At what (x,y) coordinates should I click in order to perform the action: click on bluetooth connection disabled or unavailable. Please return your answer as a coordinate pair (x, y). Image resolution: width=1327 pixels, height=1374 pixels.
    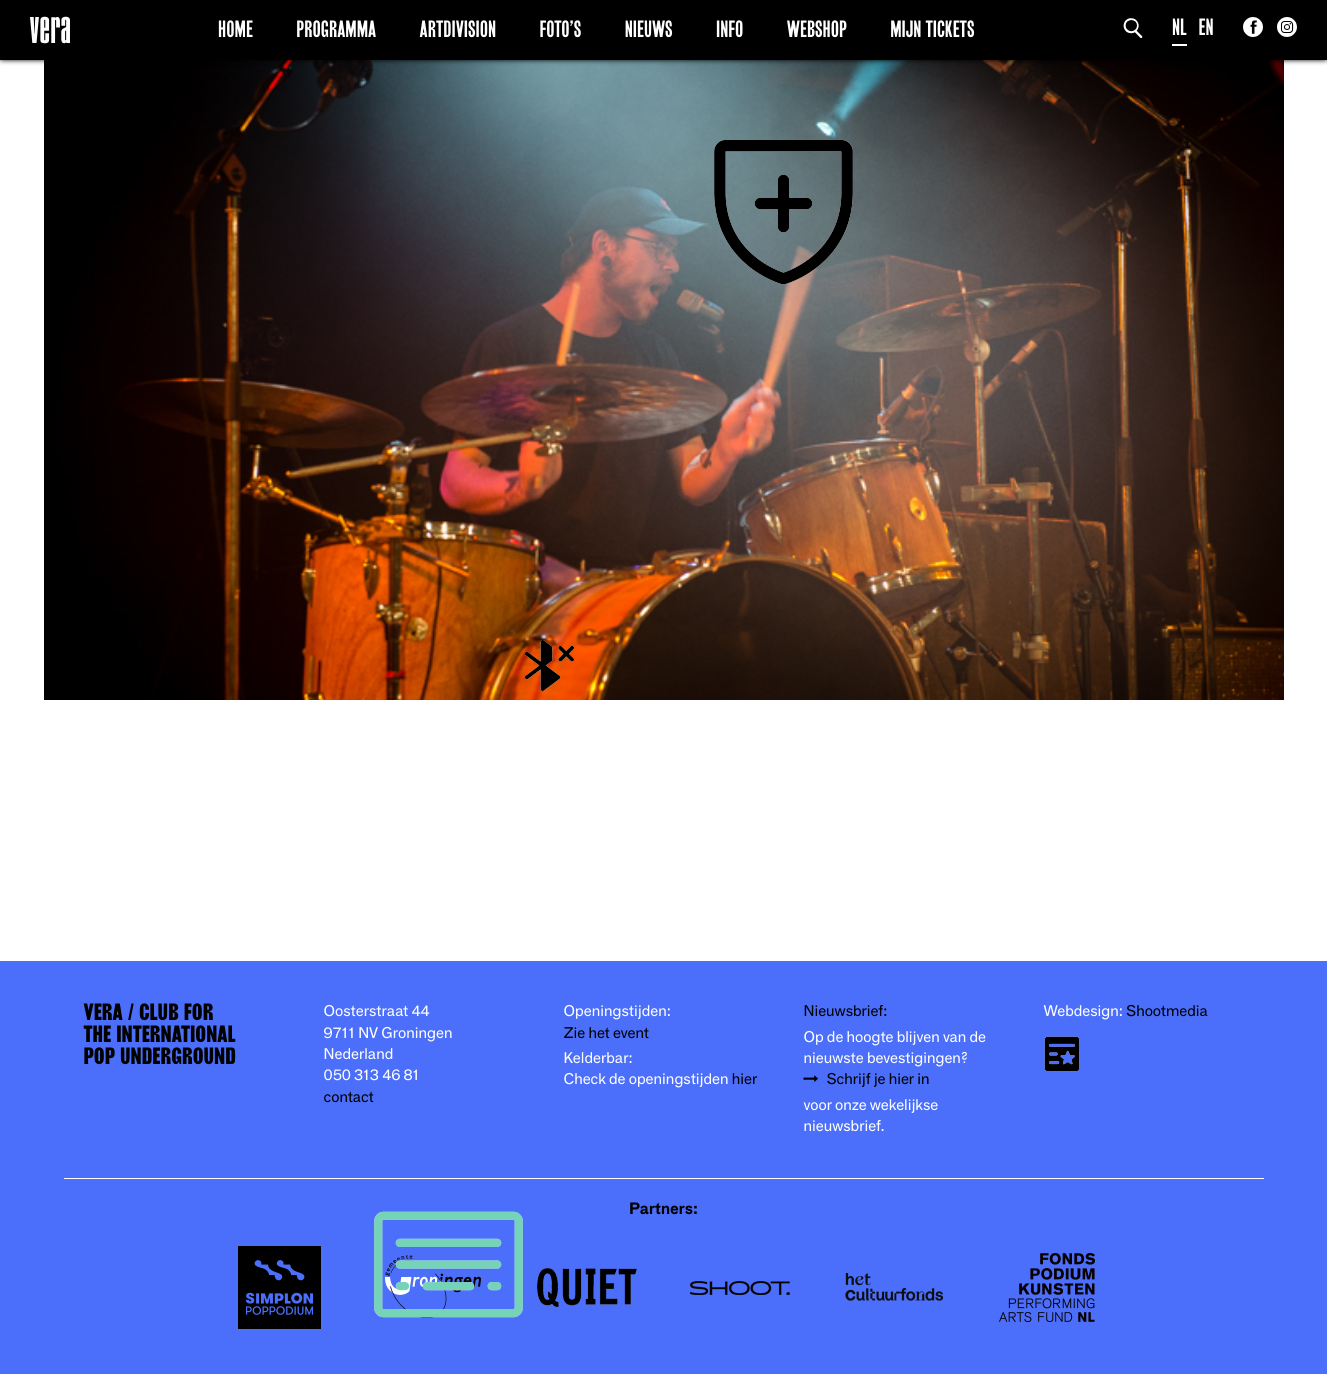
    Looking at the image, I should click on (546, 665).